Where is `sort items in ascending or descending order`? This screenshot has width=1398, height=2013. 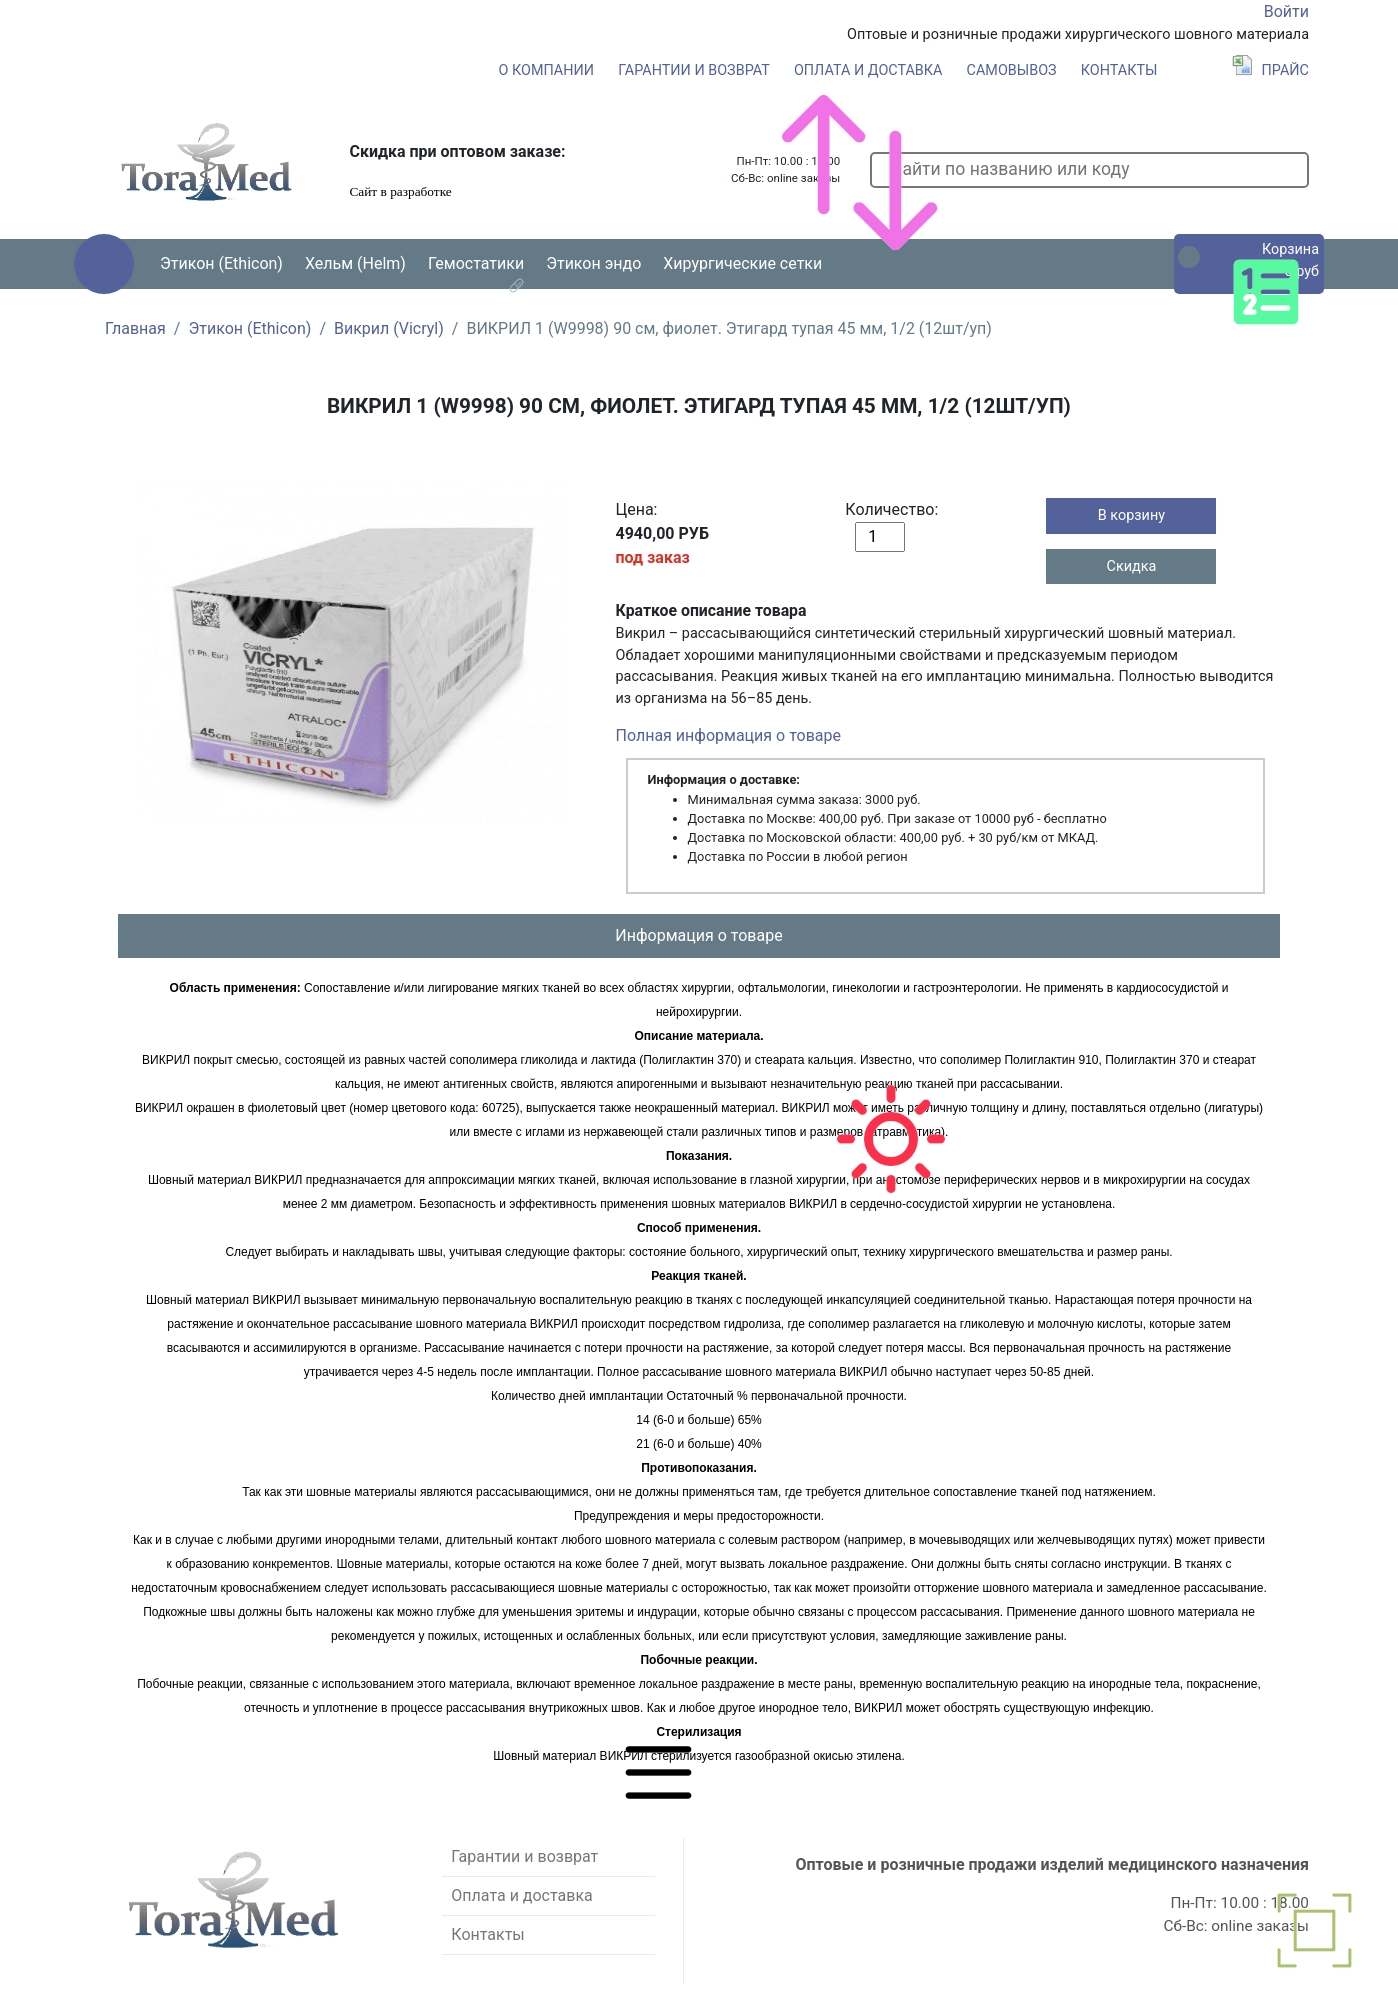 sort items in ascending or descending order is located at coordinates (859, 172).